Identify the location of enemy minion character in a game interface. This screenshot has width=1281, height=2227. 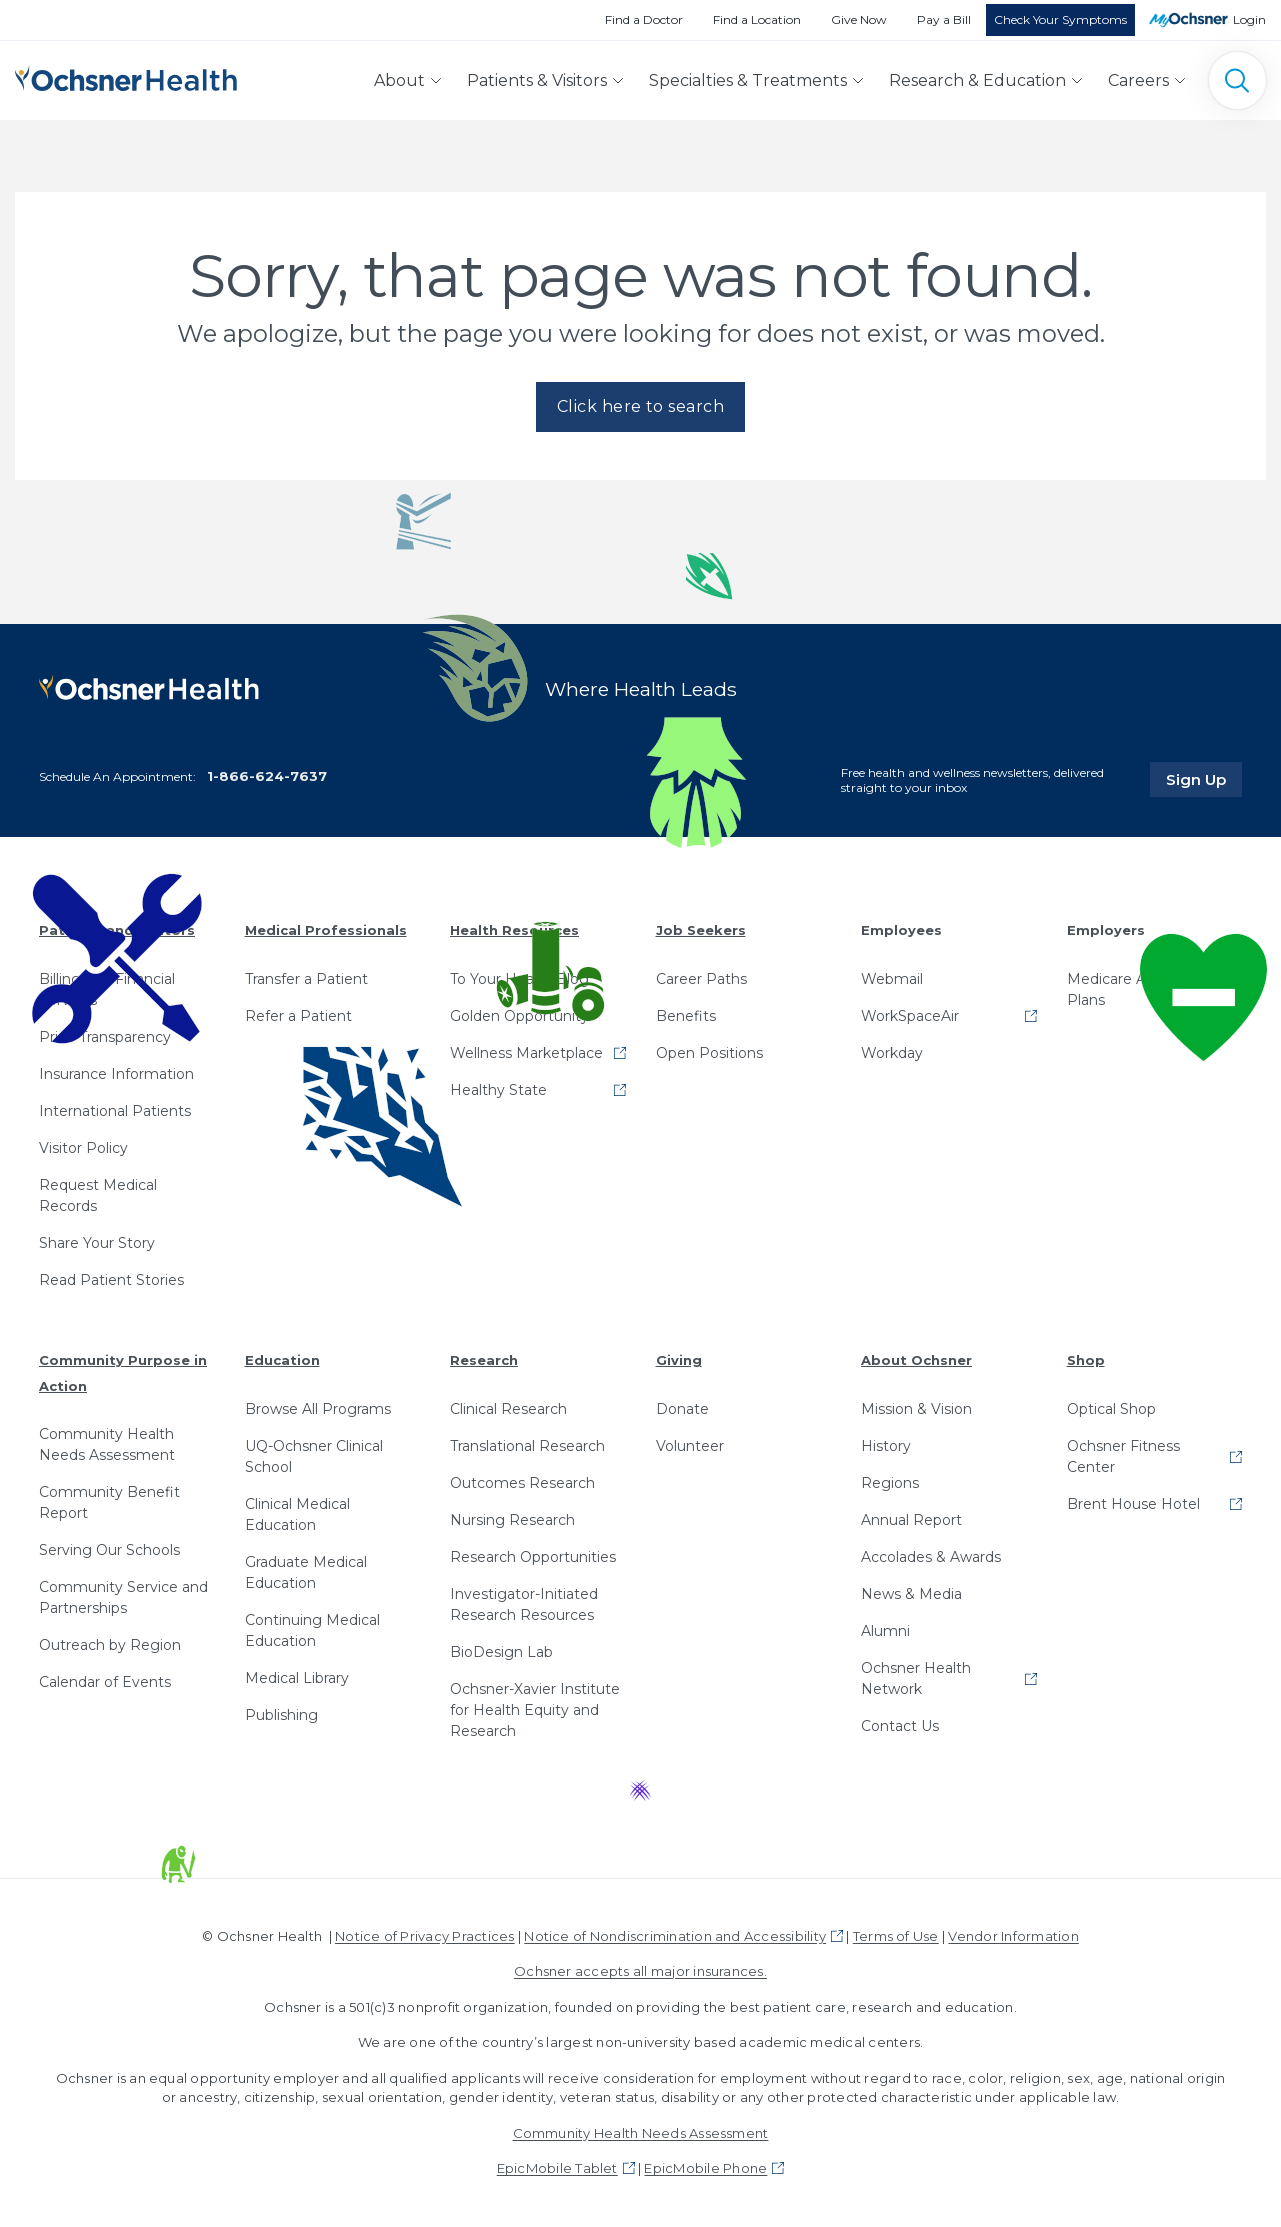
(178, 1864).